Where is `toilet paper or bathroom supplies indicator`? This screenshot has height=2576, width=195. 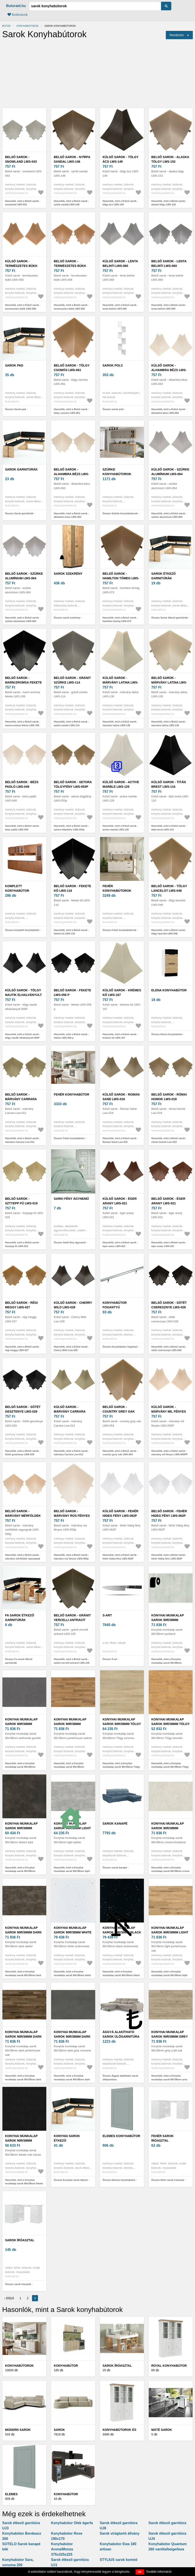
toilet paper or bathroom supplies indicator is located at coordinates (155, 1582).